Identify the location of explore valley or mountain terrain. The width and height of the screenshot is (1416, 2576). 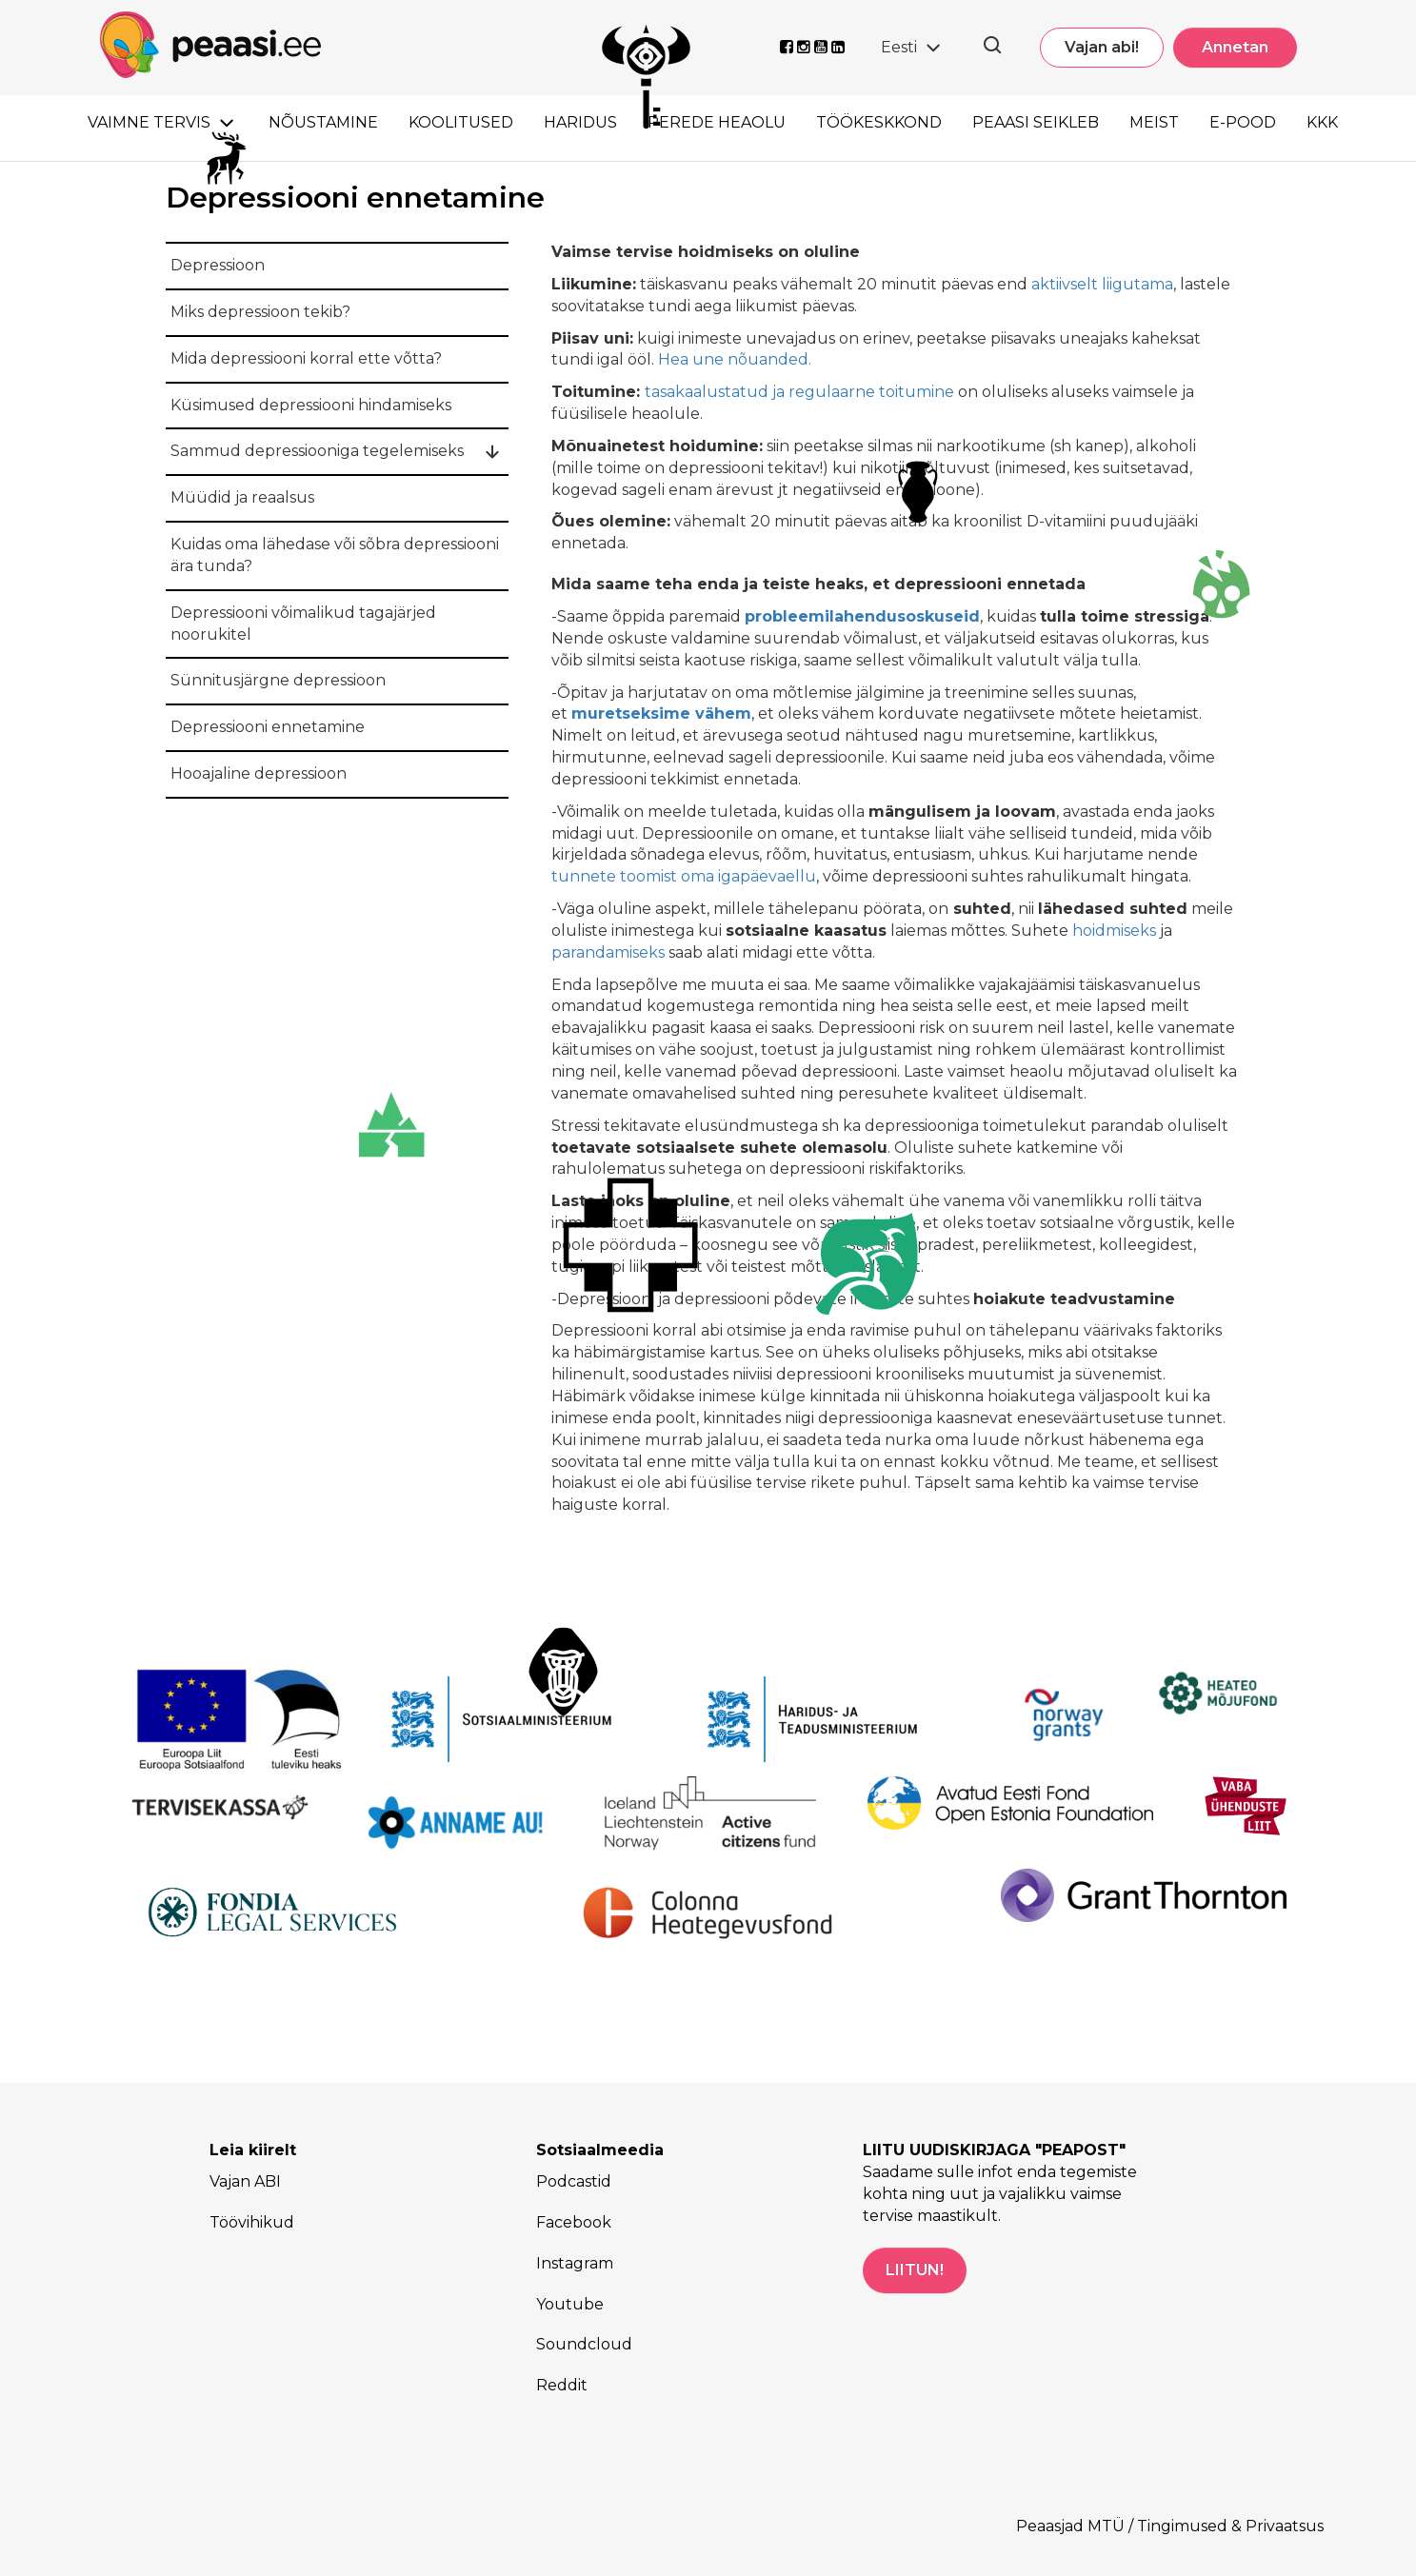
(391, 1124).